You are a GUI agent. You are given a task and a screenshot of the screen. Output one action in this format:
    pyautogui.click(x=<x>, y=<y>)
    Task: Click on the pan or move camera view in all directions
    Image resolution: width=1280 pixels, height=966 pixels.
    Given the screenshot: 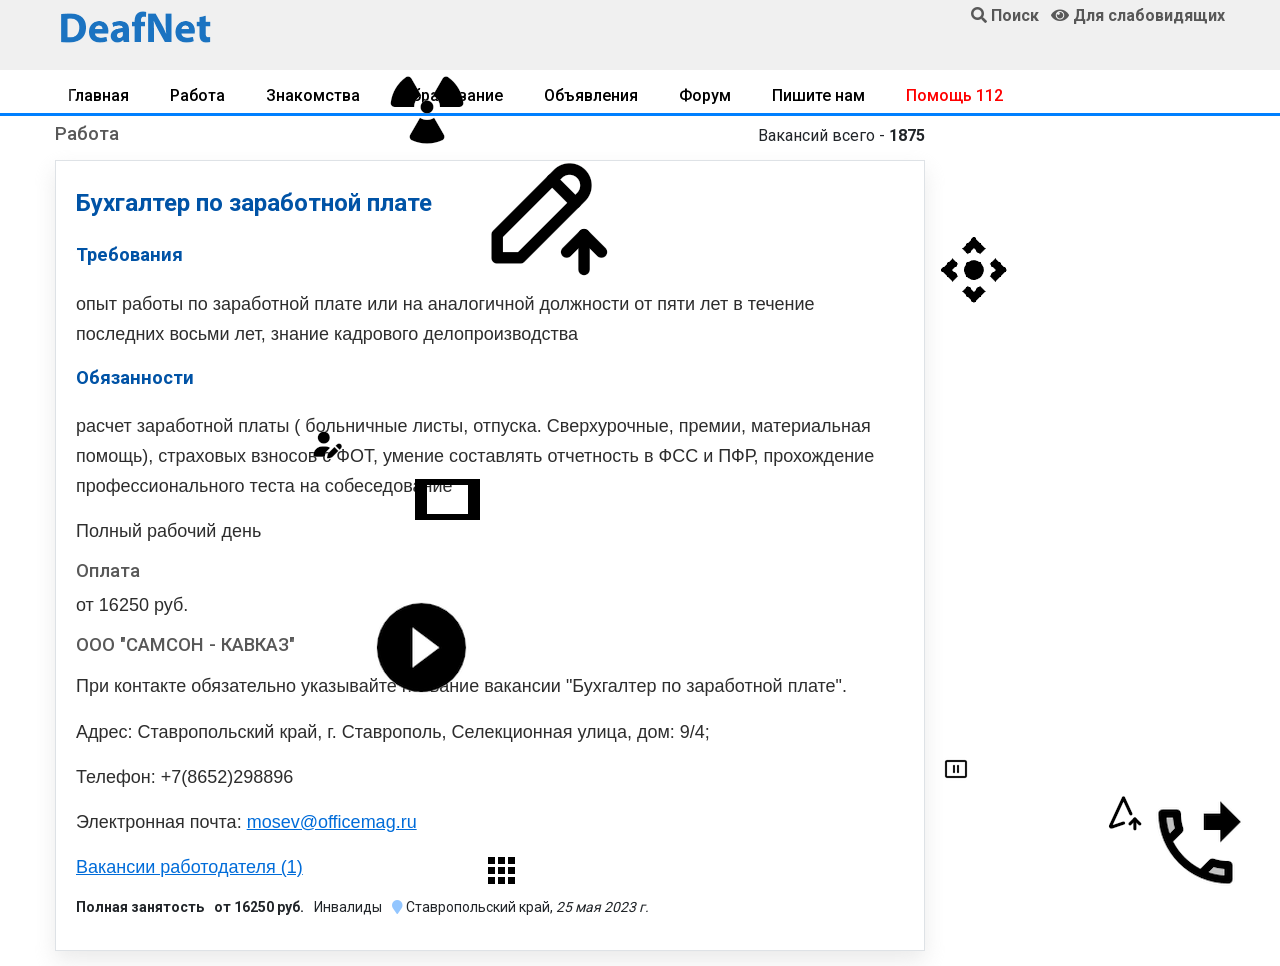 What is the action you would take?
    pyautogui.click(x=974, y=270)
    